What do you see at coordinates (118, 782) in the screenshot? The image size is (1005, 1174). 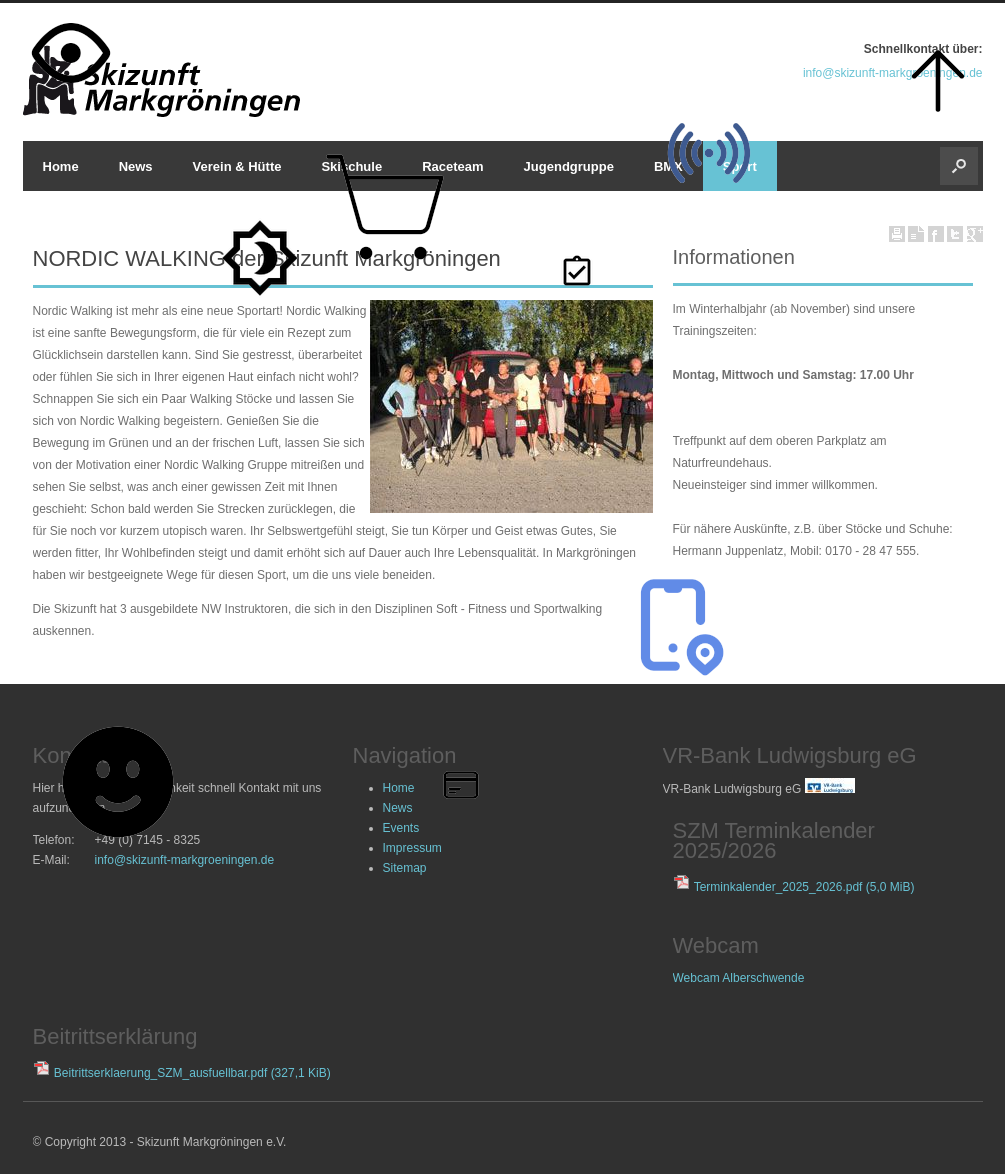 I see `add an emoji or reaction` at bounding box center [118, 782].